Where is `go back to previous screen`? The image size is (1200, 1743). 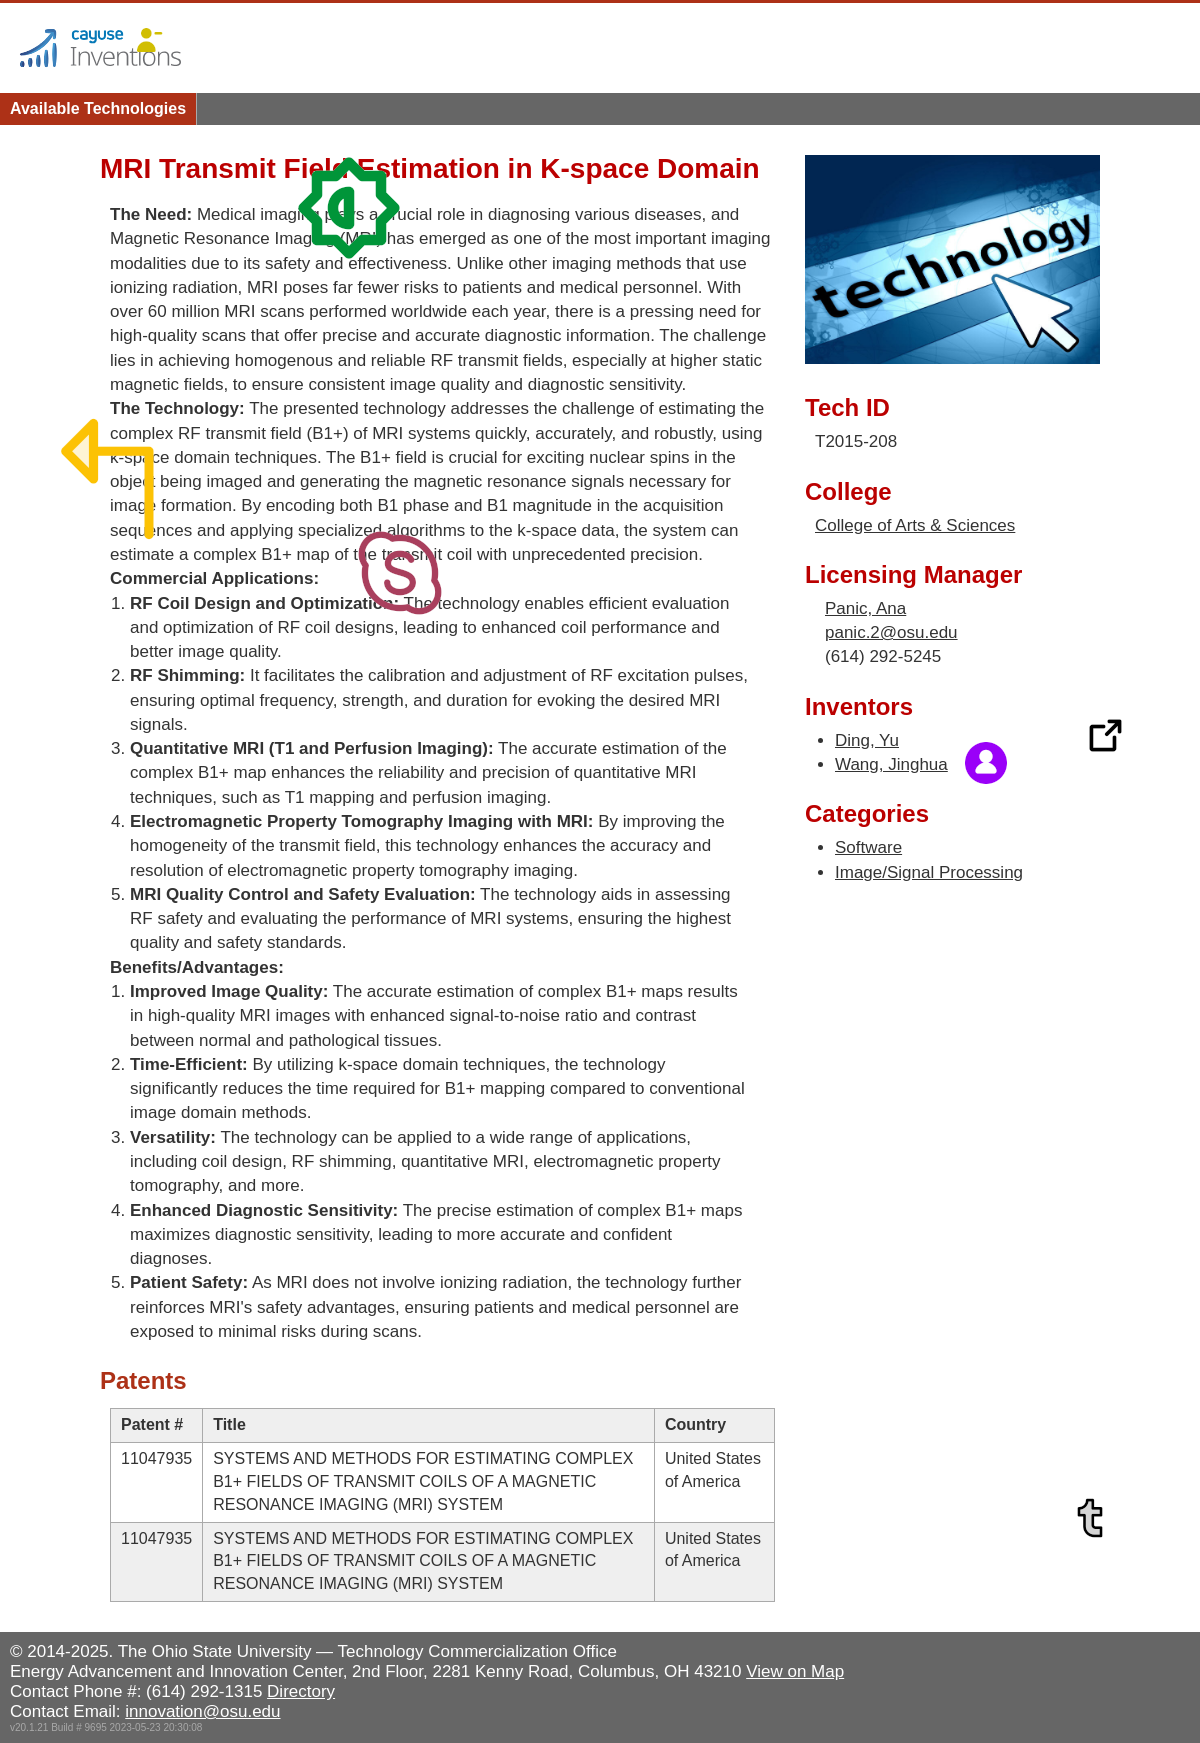
go back to previous screen is located at coordinates (112, 479).